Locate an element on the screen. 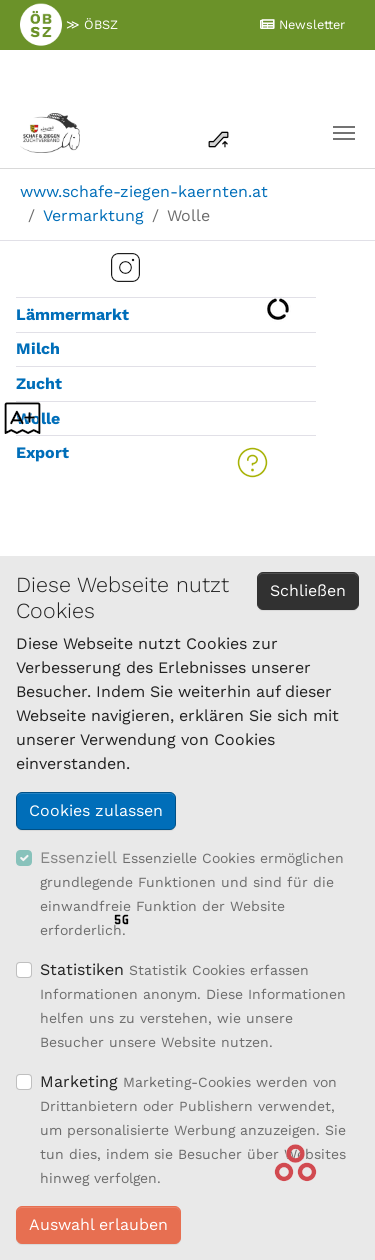 Image resolution: width=375 pixels, height=1260 pixels. view data usage statistics is located at coordinates (278, 309).